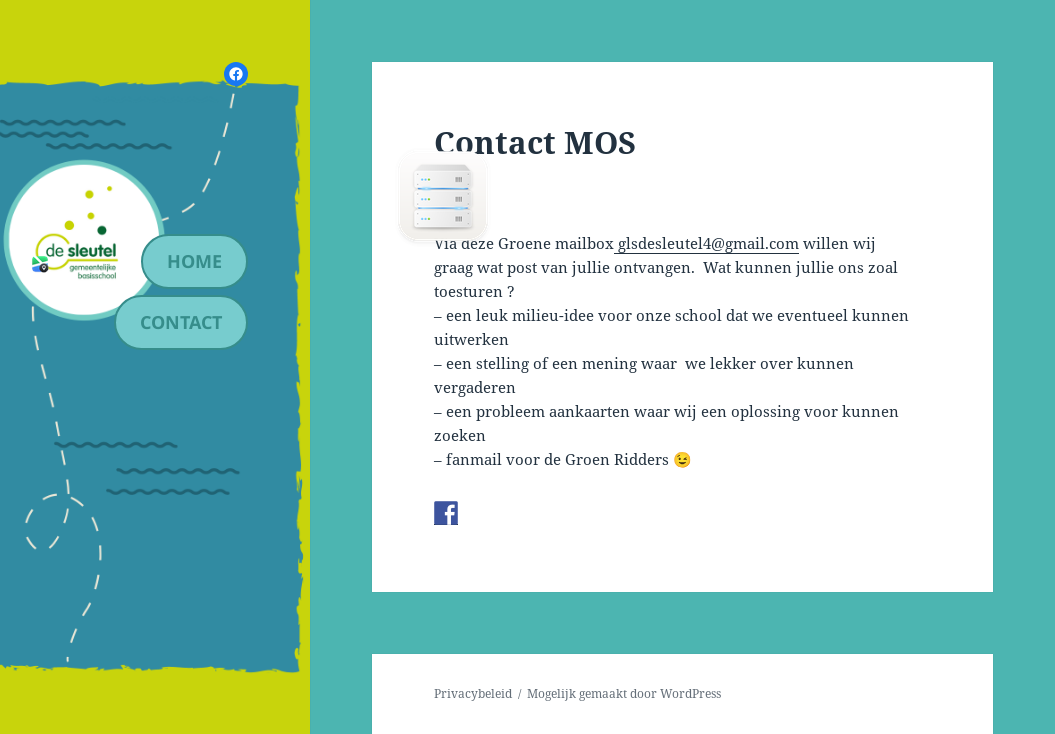 The height and width of the screenshot is (734, 1055). What do you see at coordinates (40, 264) in the screenshot?
I see `open Google Maps` at bounding box center [40, 264].